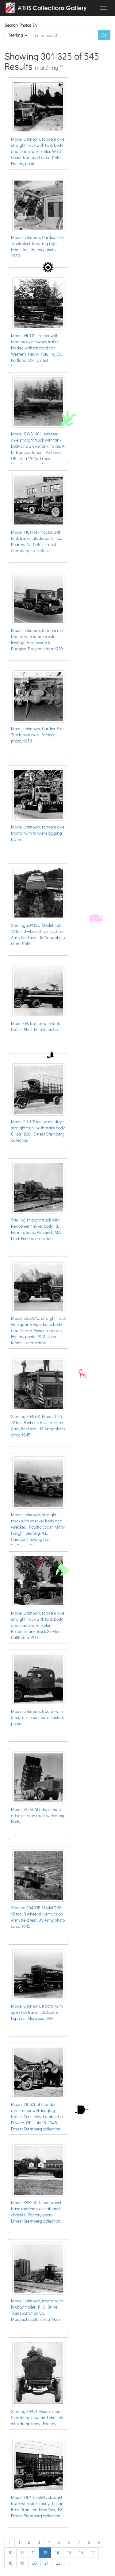  I want to click on access game settings or configuration options, so click(48, 267).